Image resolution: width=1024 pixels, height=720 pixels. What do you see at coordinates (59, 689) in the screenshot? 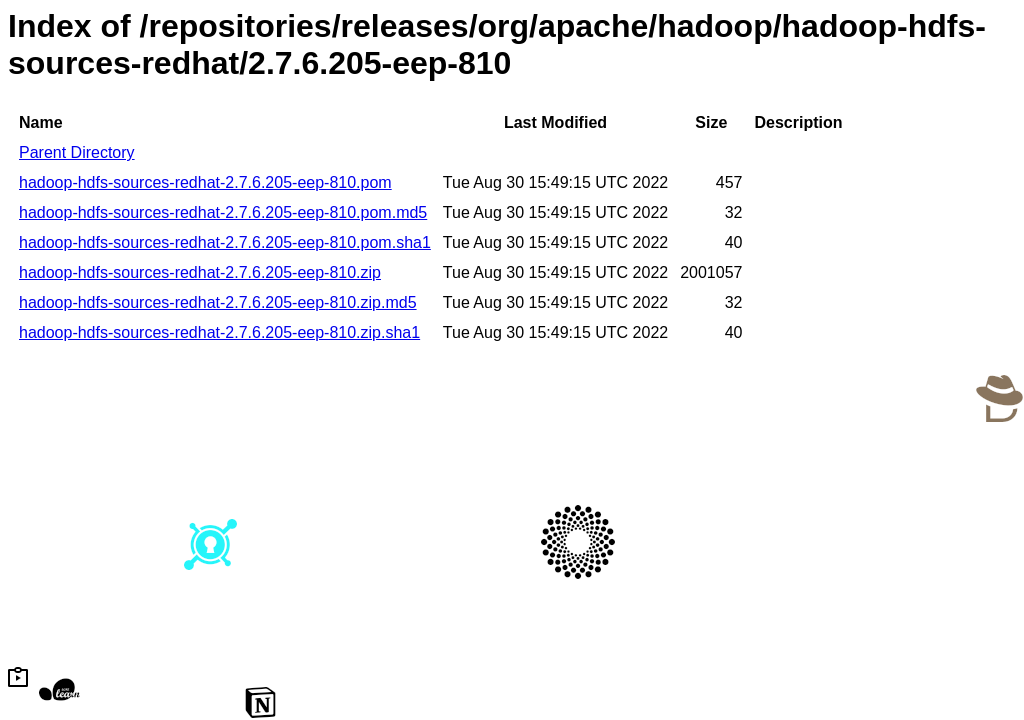
I see `scikit-learn machine learning library logo` at bounding box center [59, 689].